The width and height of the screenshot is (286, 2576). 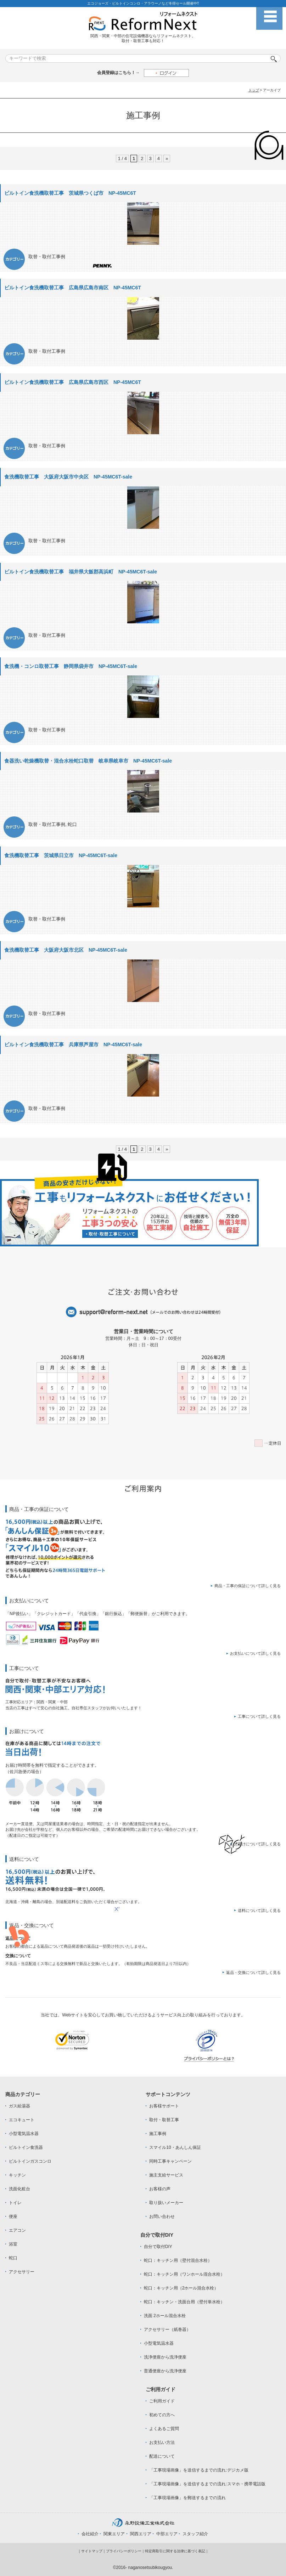 I want to click on visit the Root Me cybersecurity learning platform, so click(x=135, y=874).